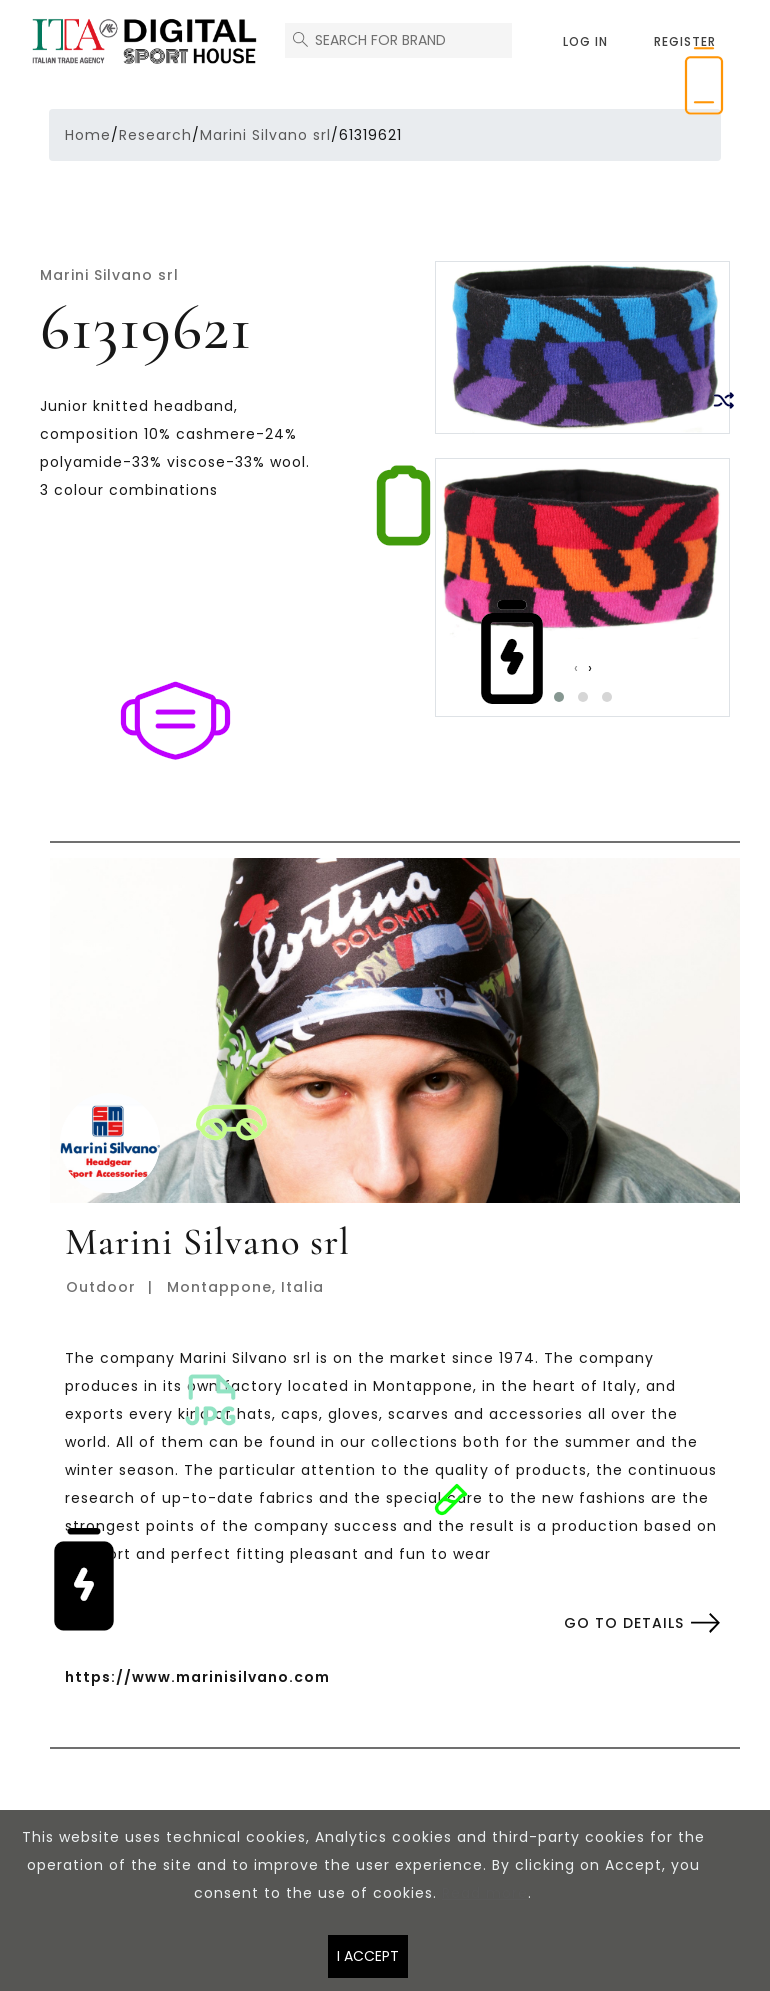 This screenshot has width=770, height=1991. I want to click on indicates face mask required or health safety guidelines, so click(175, 722).